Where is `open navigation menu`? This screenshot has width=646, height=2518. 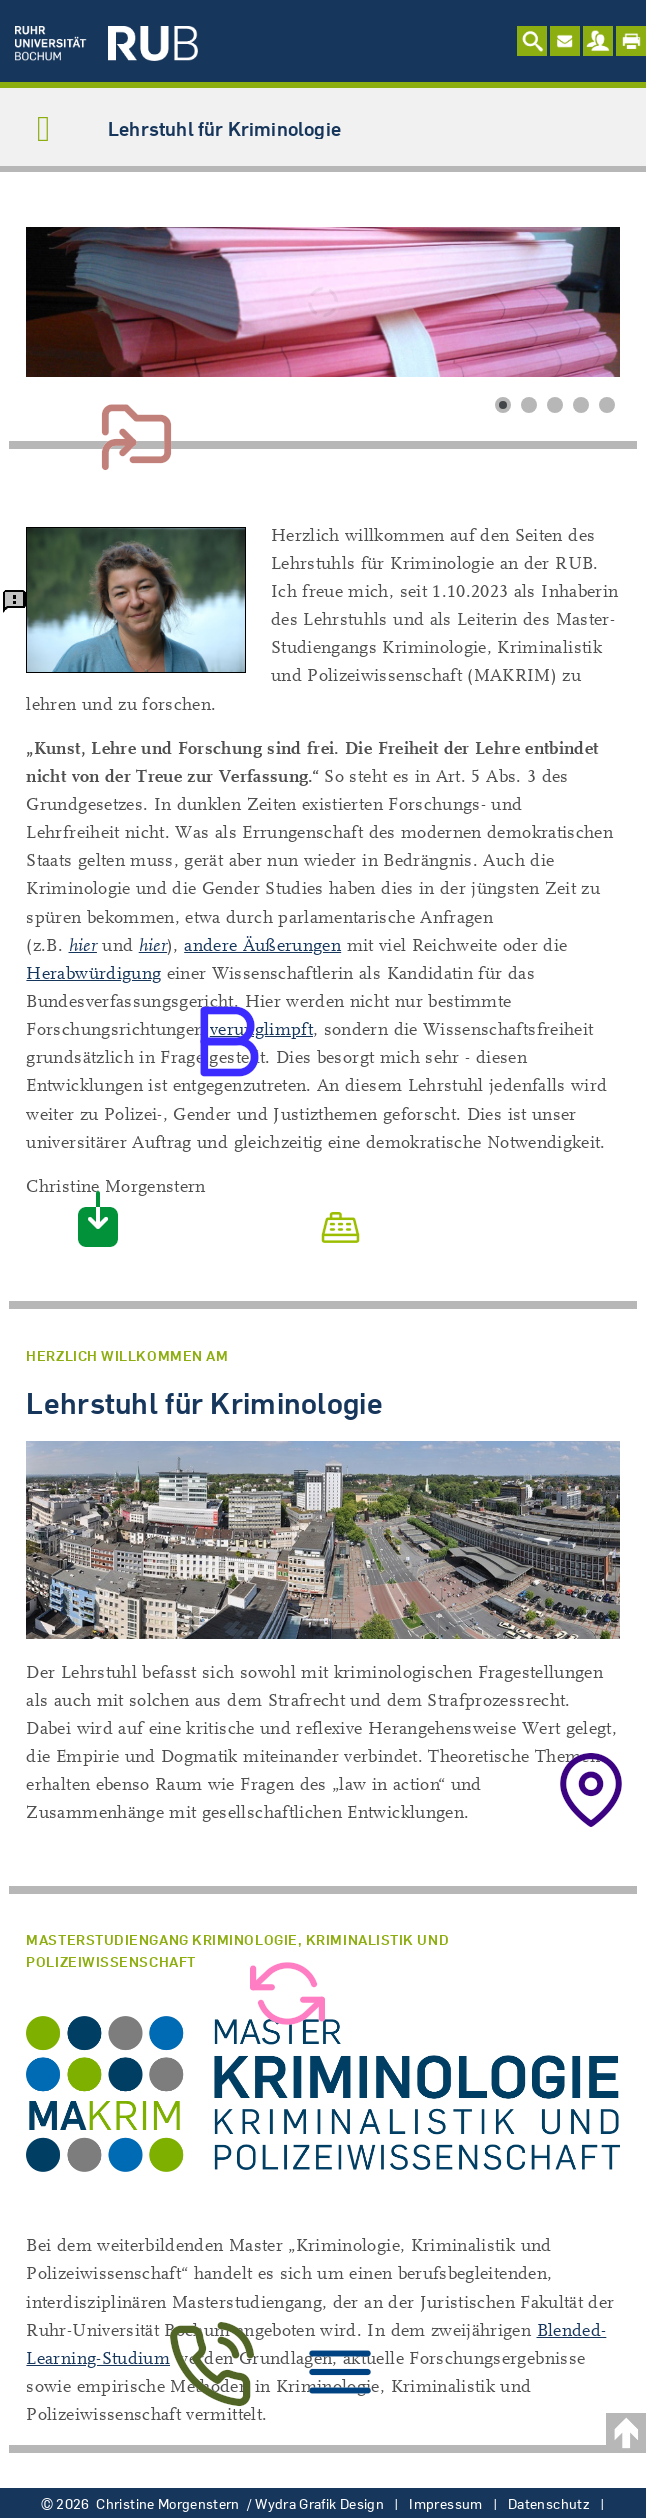
open navigation menu is located at coordinates (340, 2372).